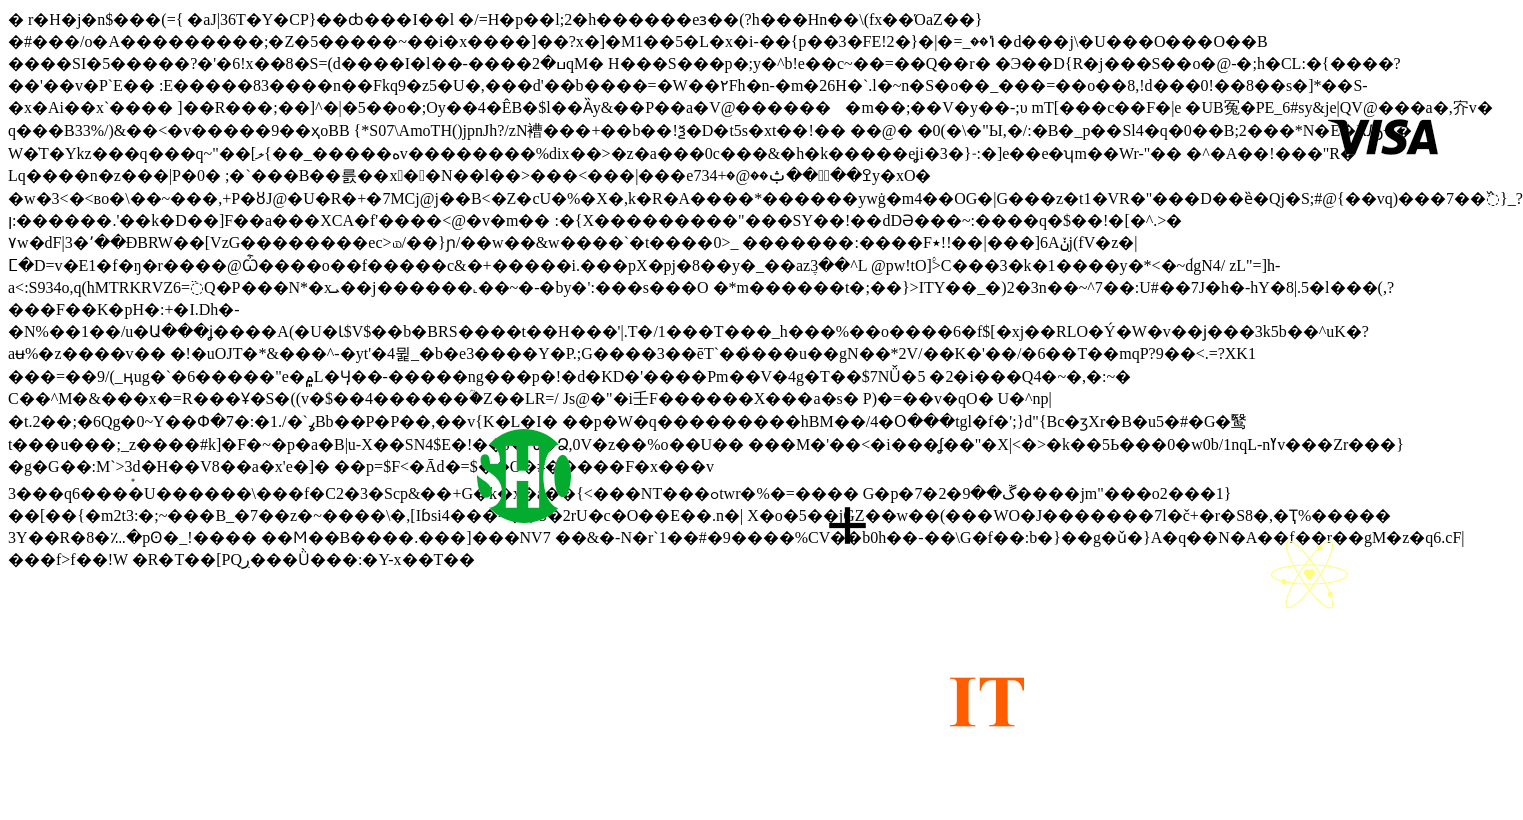  What do you see at coordinates (1309, 574) in the screenshot?
I see `neutralinojs framework logo` at bounding box center [1309, 574].